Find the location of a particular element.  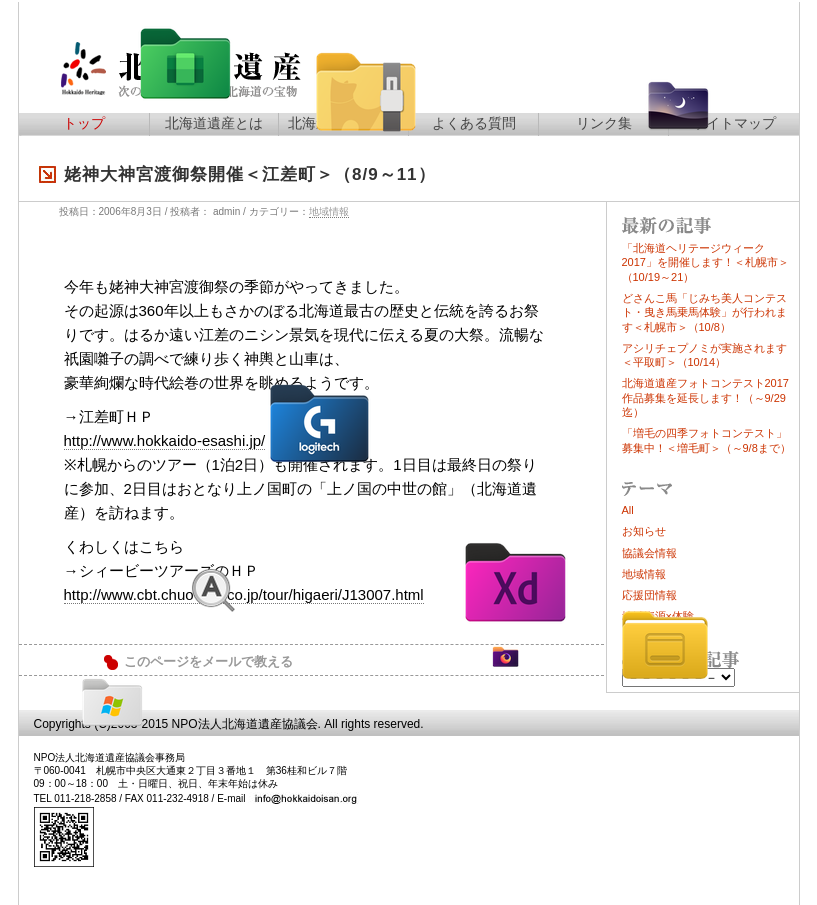

search within the current project is located at coordinates (213, 590).